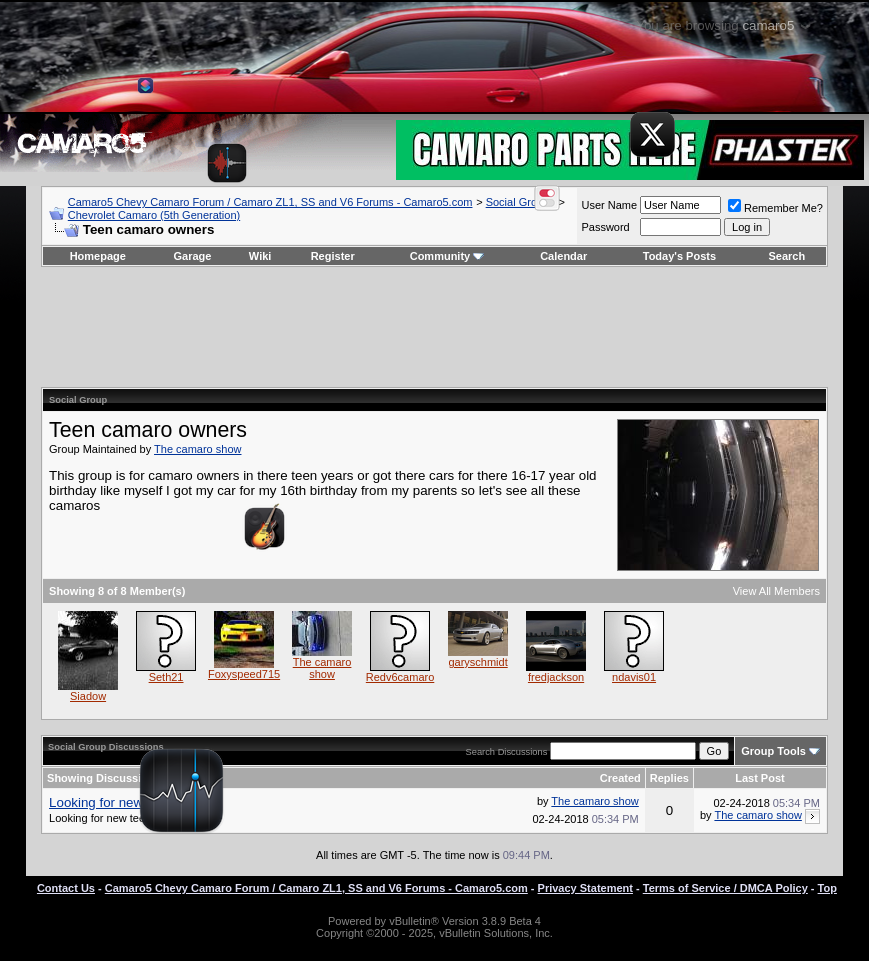  What do you see at coordinates (264, 527) in the screenshot?
I see `open GarageBand to create or edit music` at bounding box center [264, 527].